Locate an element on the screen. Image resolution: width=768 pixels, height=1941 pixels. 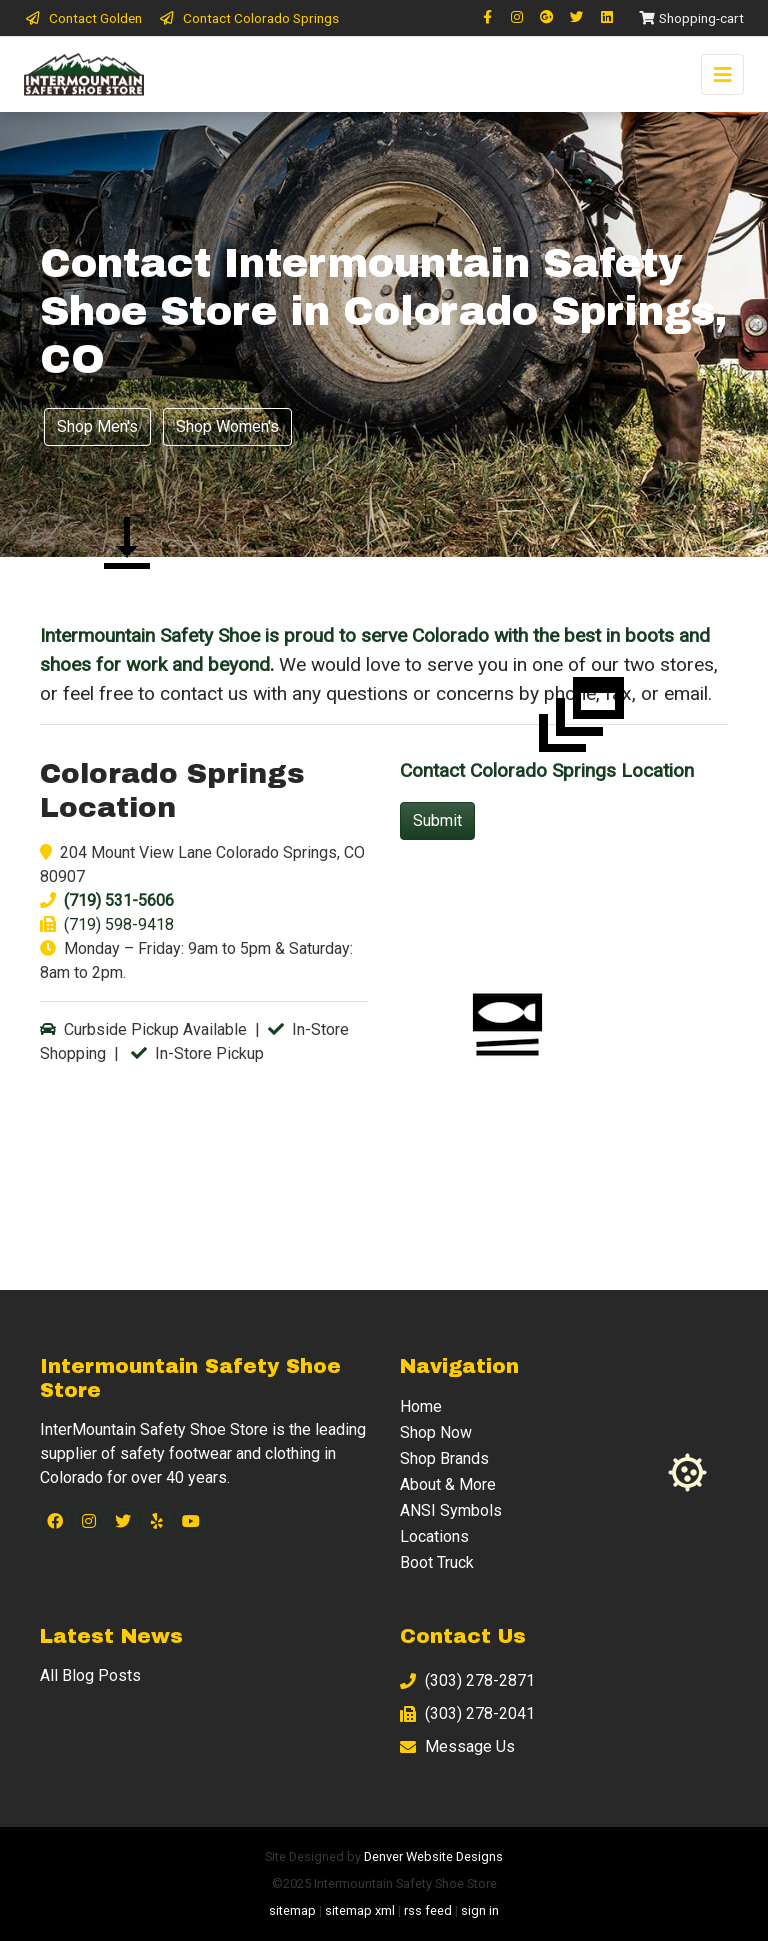
indicates virus or malware detected is located at coordinates (687, 1472).